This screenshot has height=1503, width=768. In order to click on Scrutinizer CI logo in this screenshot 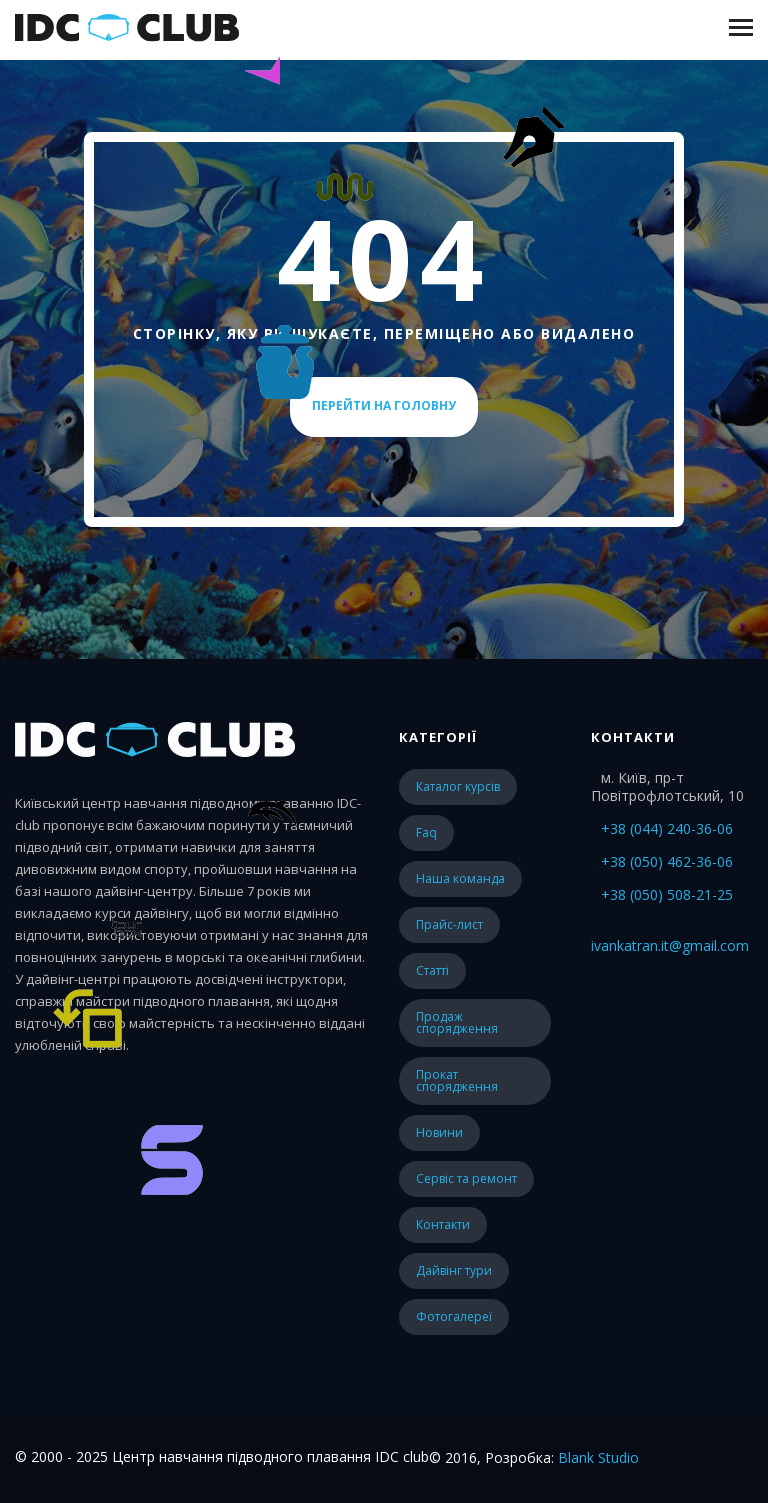, I will do `click(172, 1160)`.